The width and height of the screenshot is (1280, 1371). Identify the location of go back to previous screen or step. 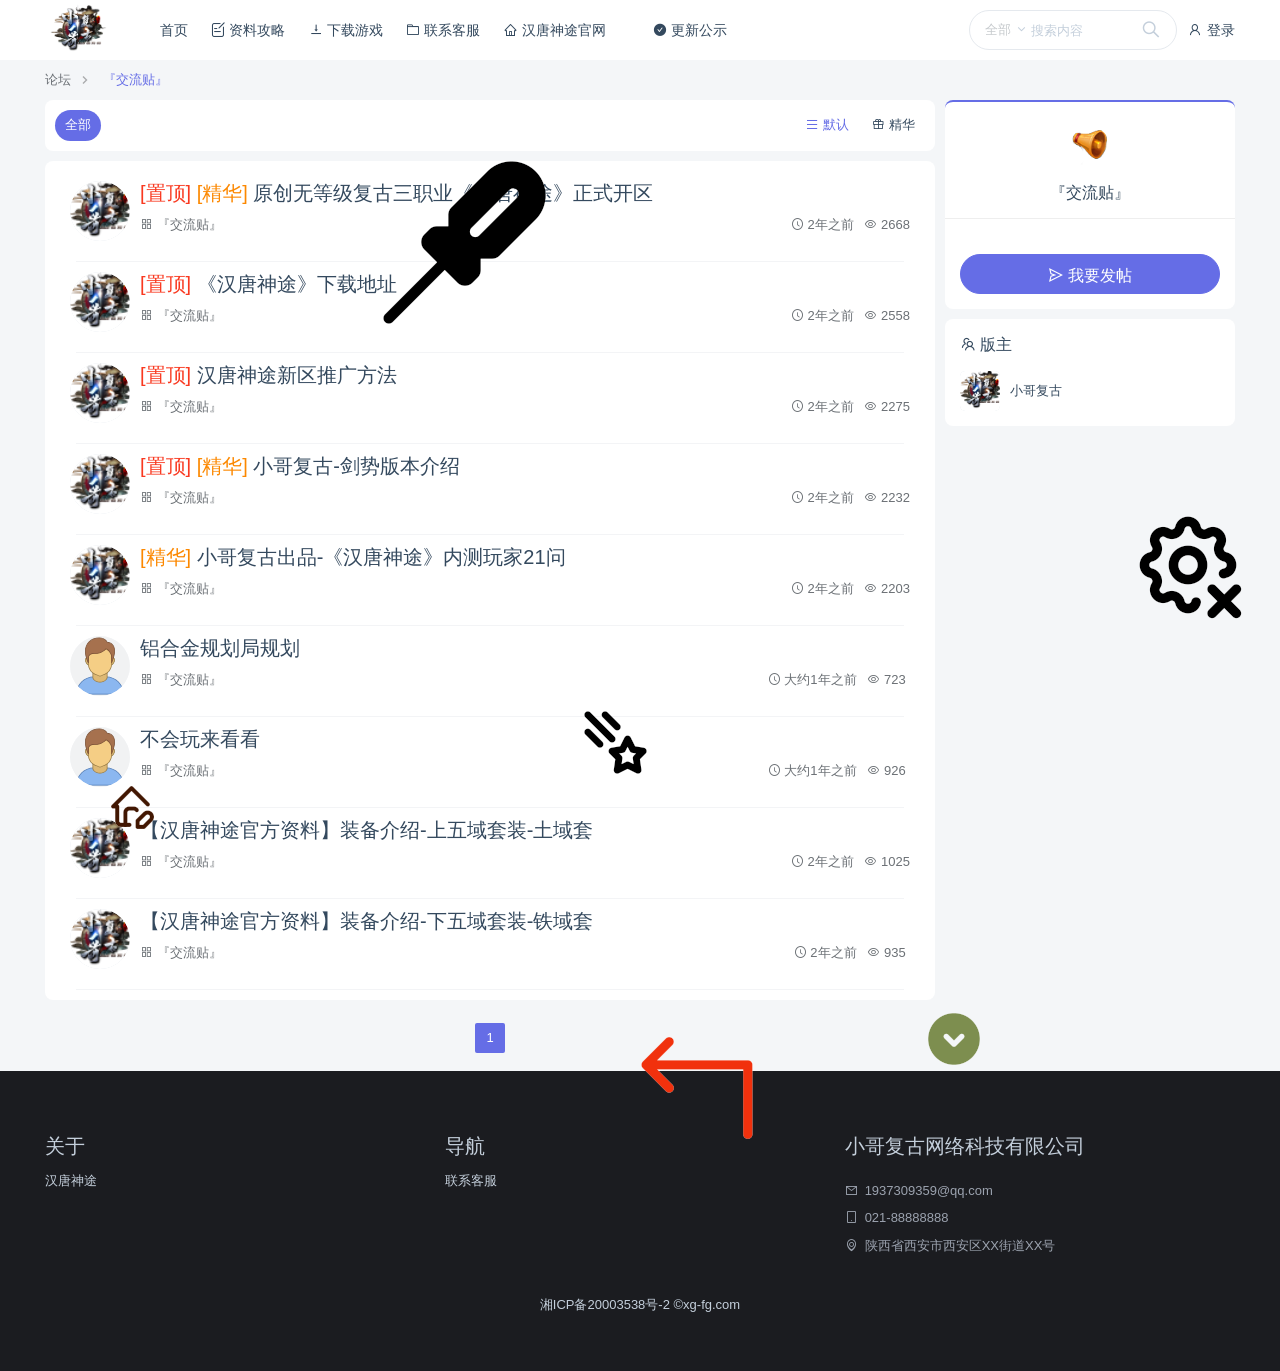
(697, 1088).